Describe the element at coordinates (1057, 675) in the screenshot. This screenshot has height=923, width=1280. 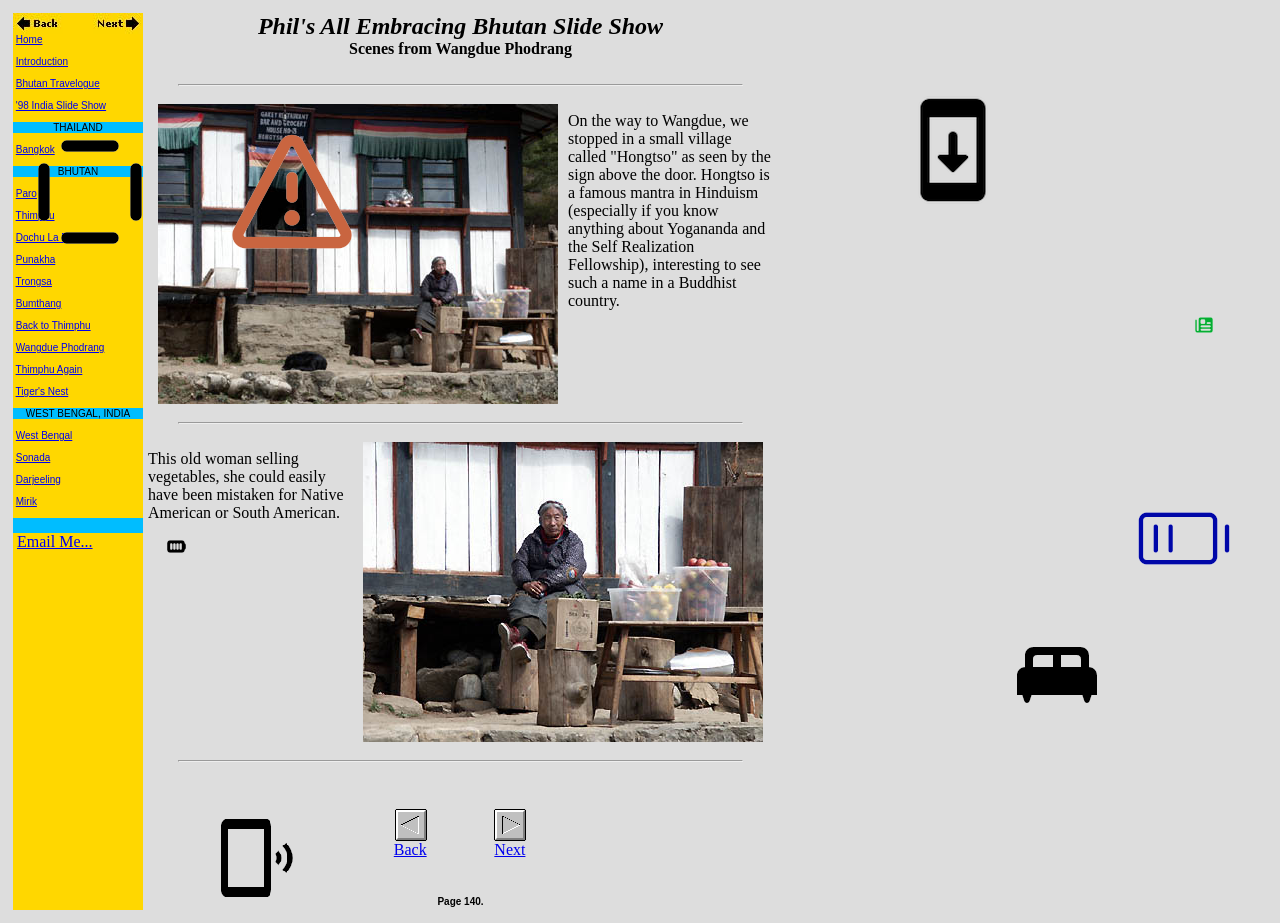
I see `view hotel room or accommodation options` at that location.